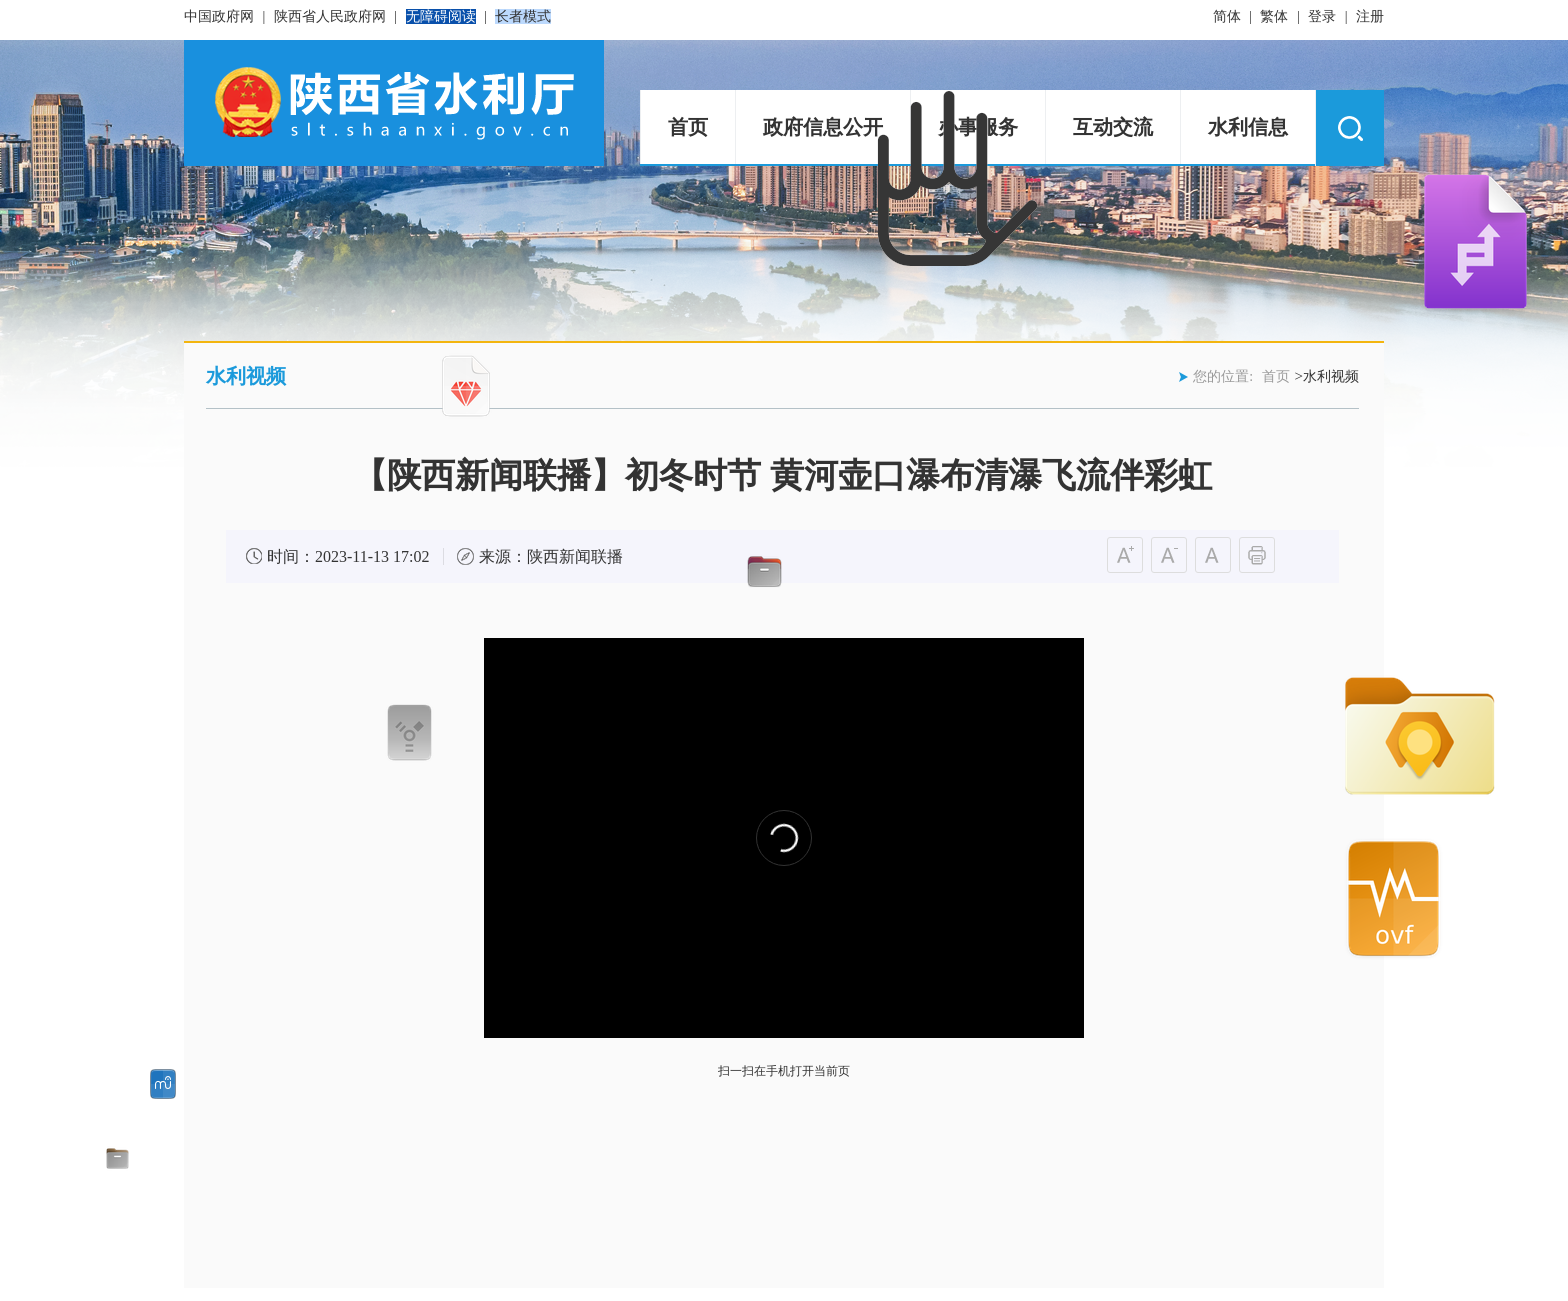  What do you see at coordinates (764, 571) in the screenshot?
I see `open the file manager application` at bounding box center [764, 571].